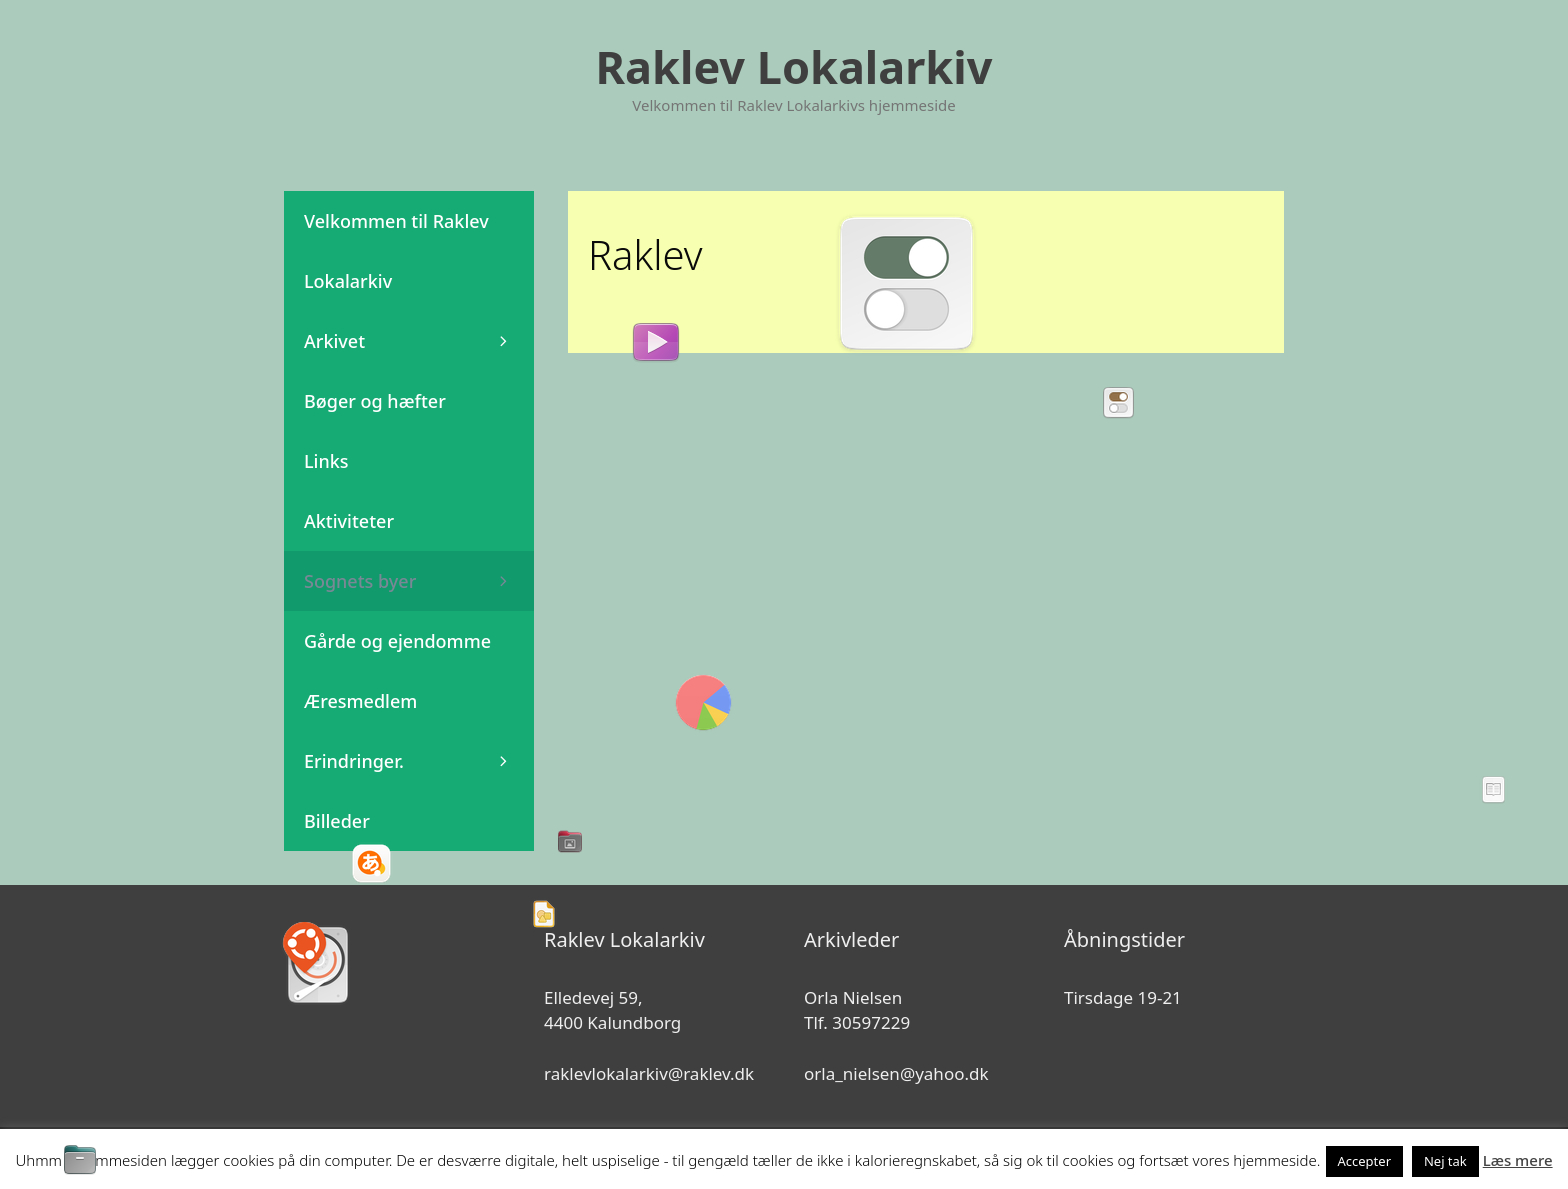  What do you see at coordinates (906, 283) in the screenshot?
I see `open gnome tweaks application` at bounding box center [906, 283].